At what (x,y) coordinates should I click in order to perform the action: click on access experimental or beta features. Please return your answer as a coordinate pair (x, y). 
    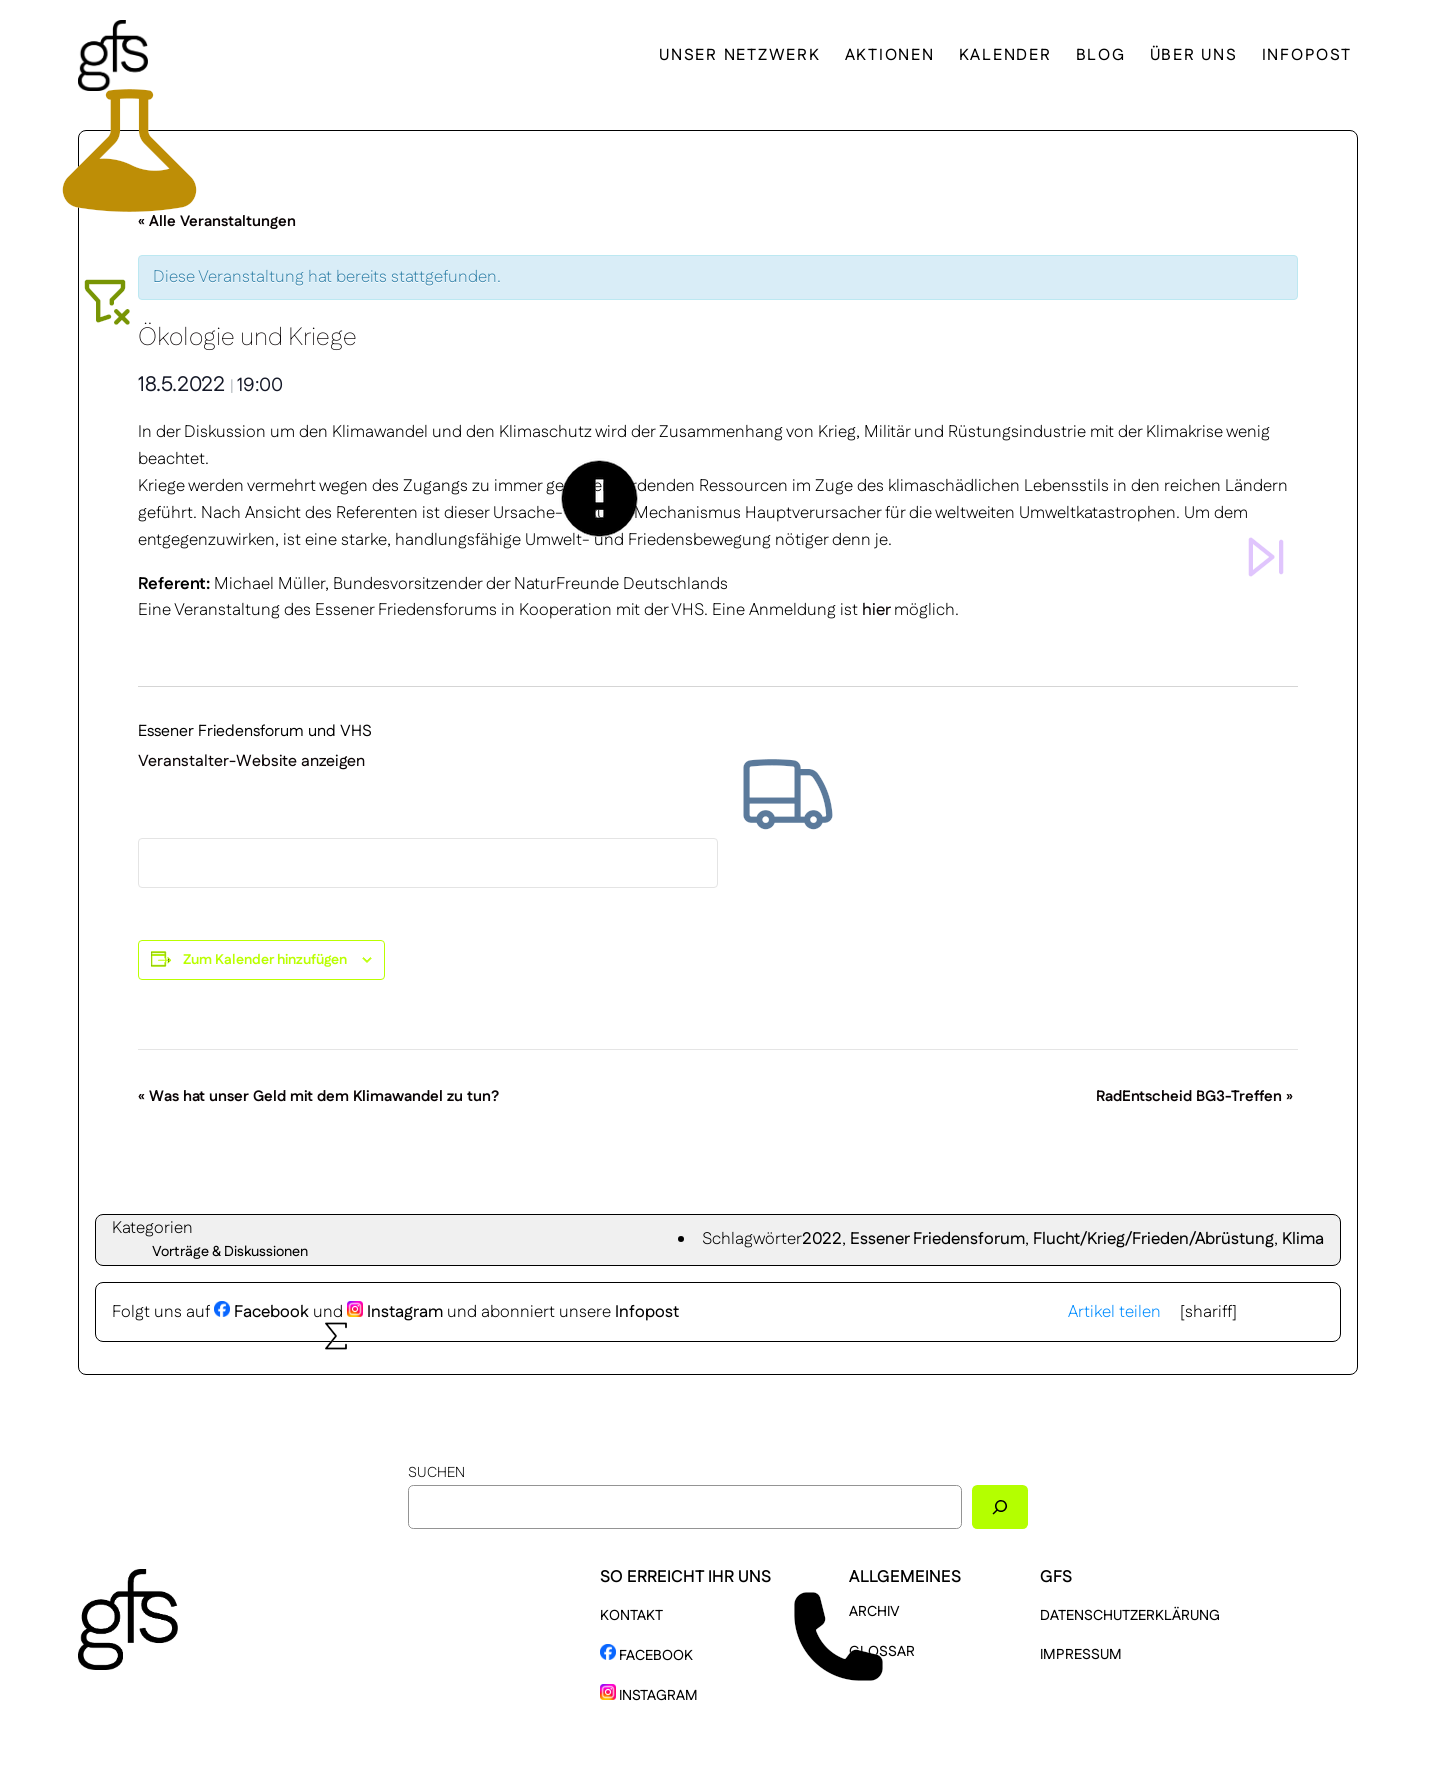
    Looking at the image, I should click on (129, 150).